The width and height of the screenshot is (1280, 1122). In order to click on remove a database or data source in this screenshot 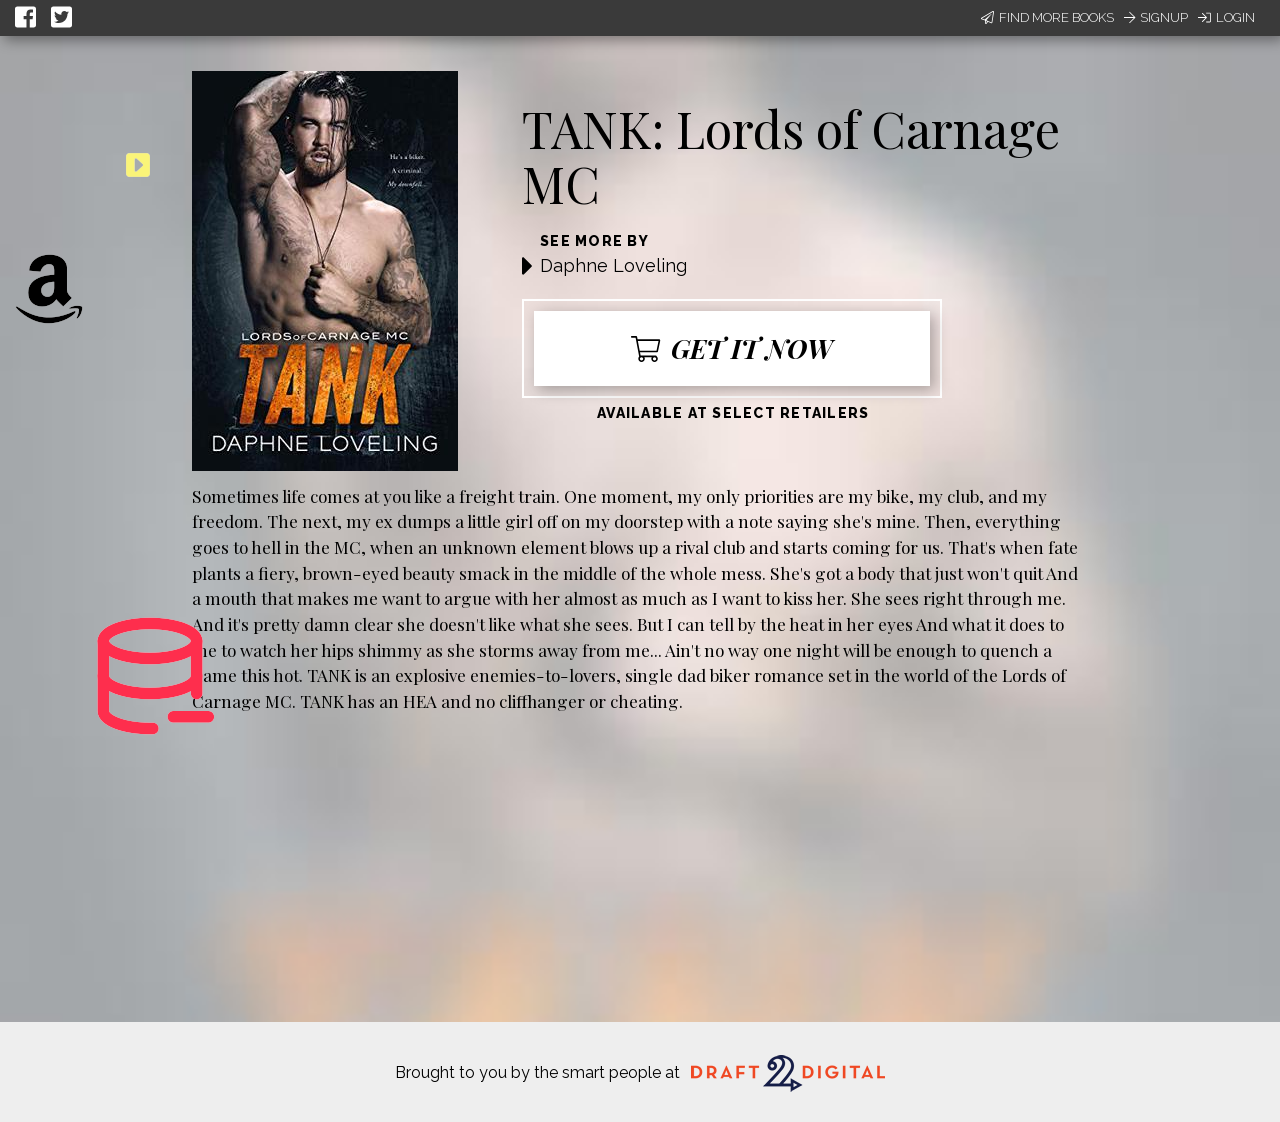, I will do `click(150, 676)`.